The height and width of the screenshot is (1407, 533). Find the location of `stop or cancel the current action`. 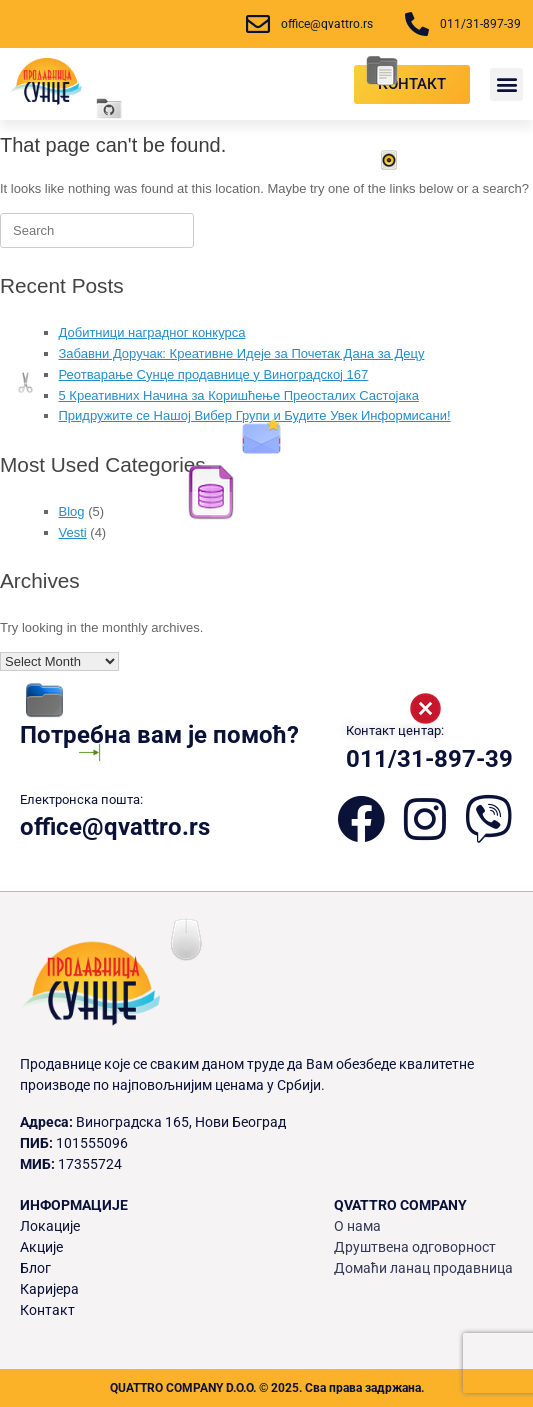

stop or cancel the current action is located at coordinates (425, 708).